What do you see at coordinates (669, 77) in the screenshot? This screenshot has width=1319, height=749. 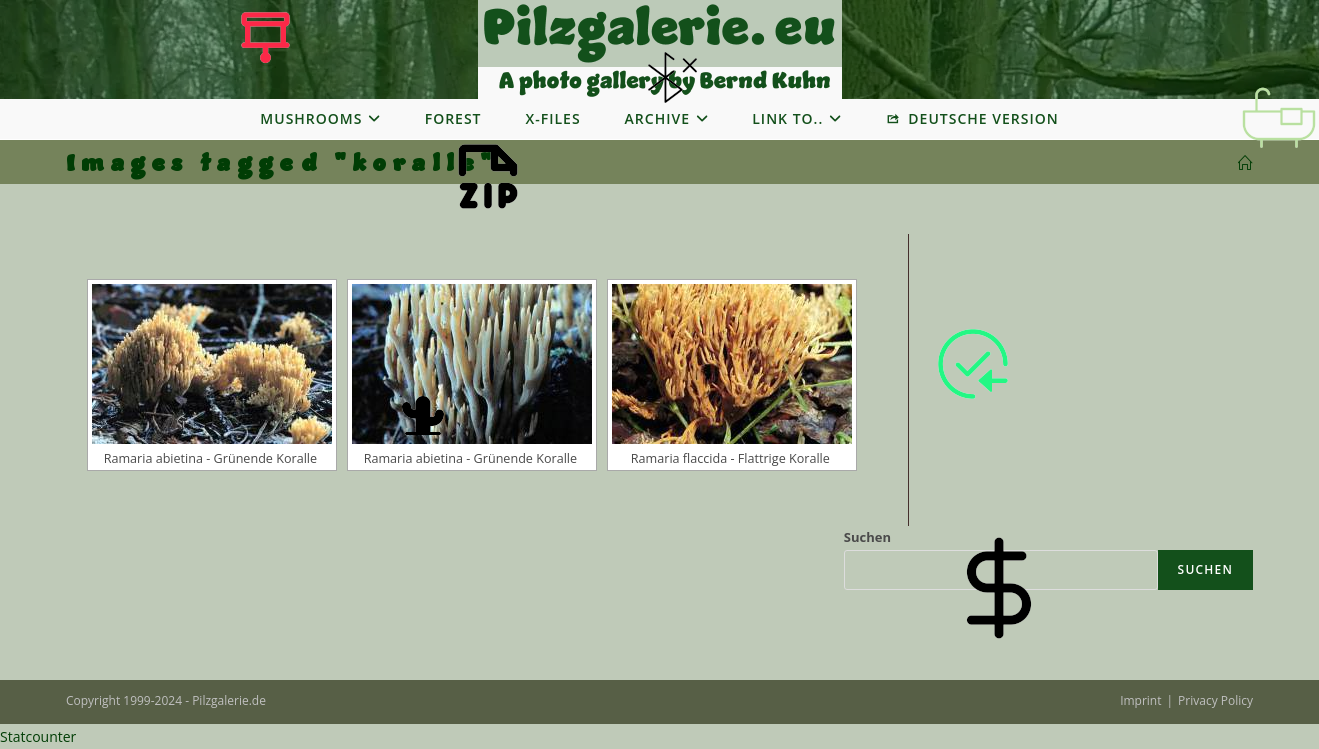 I see `bluetooth connection disabled` at bounding box center [669, 77].